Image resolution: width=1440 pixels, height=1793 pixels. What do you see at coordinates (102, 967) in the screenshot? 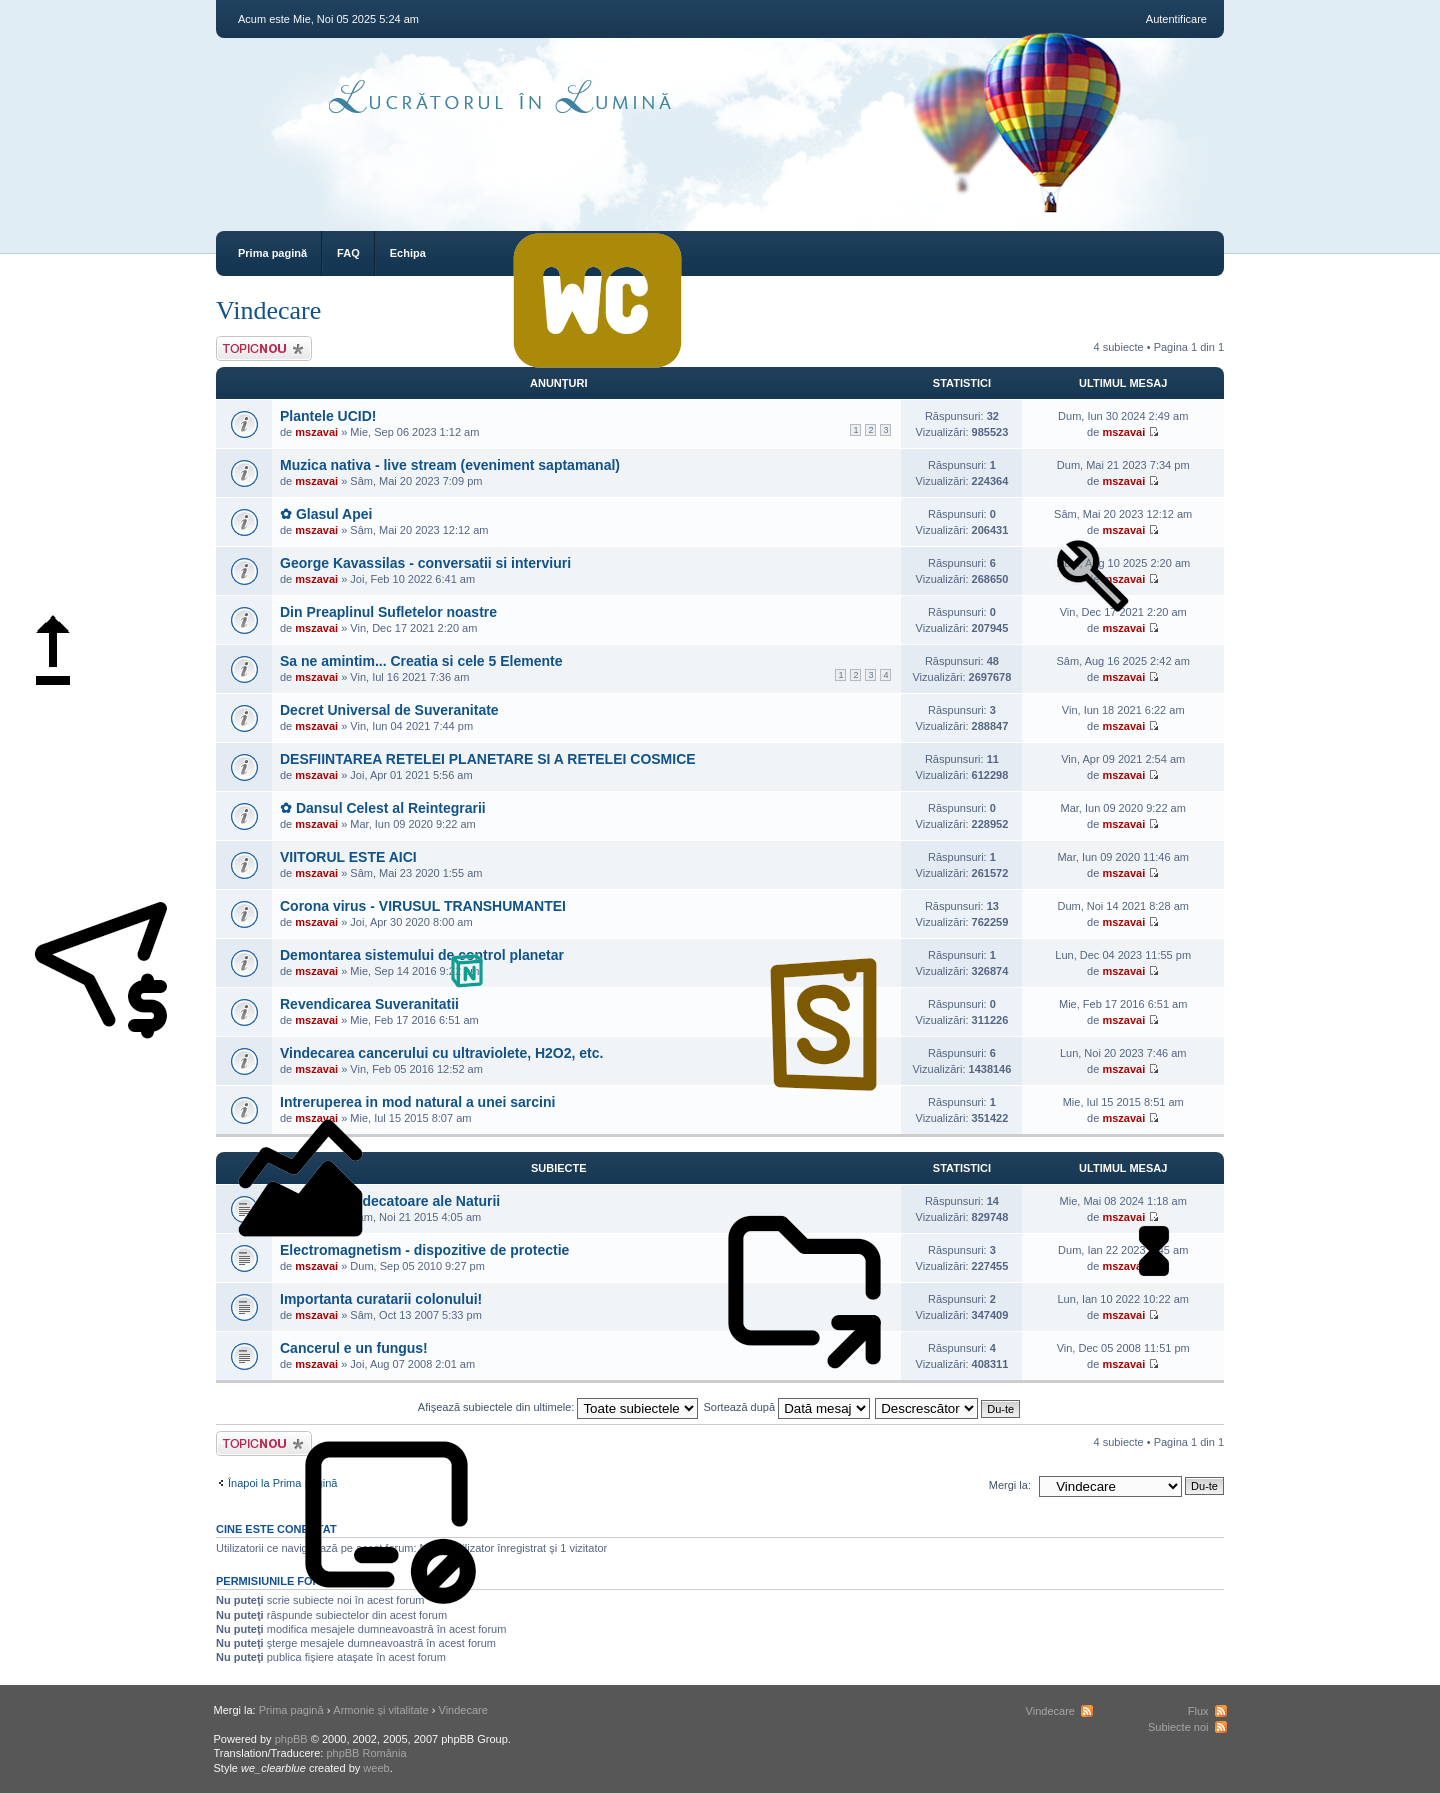
I see `view location-based pricing or costs` at bounding box center [102, 967].